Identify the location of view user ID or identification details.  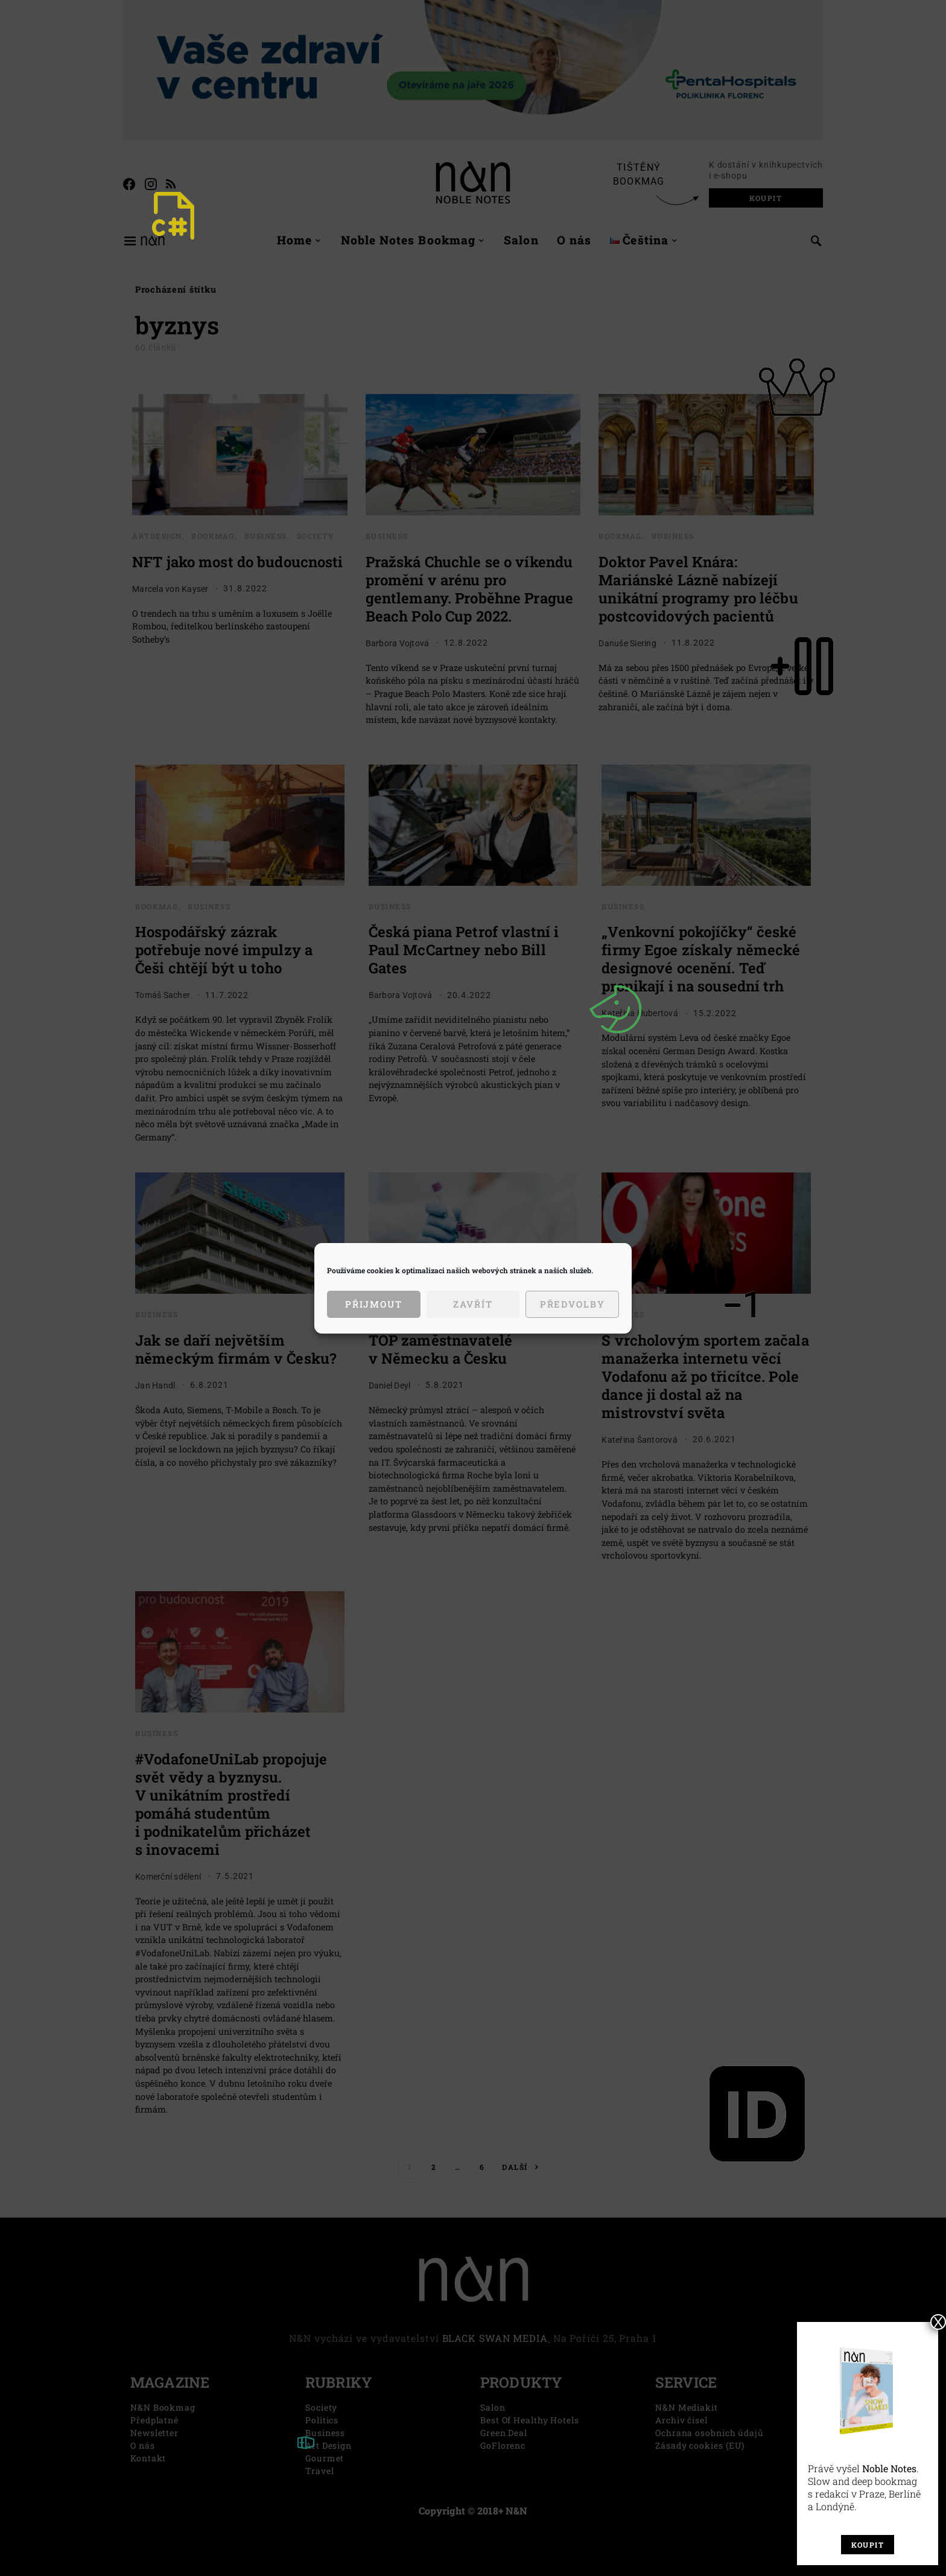
(757, 2114).